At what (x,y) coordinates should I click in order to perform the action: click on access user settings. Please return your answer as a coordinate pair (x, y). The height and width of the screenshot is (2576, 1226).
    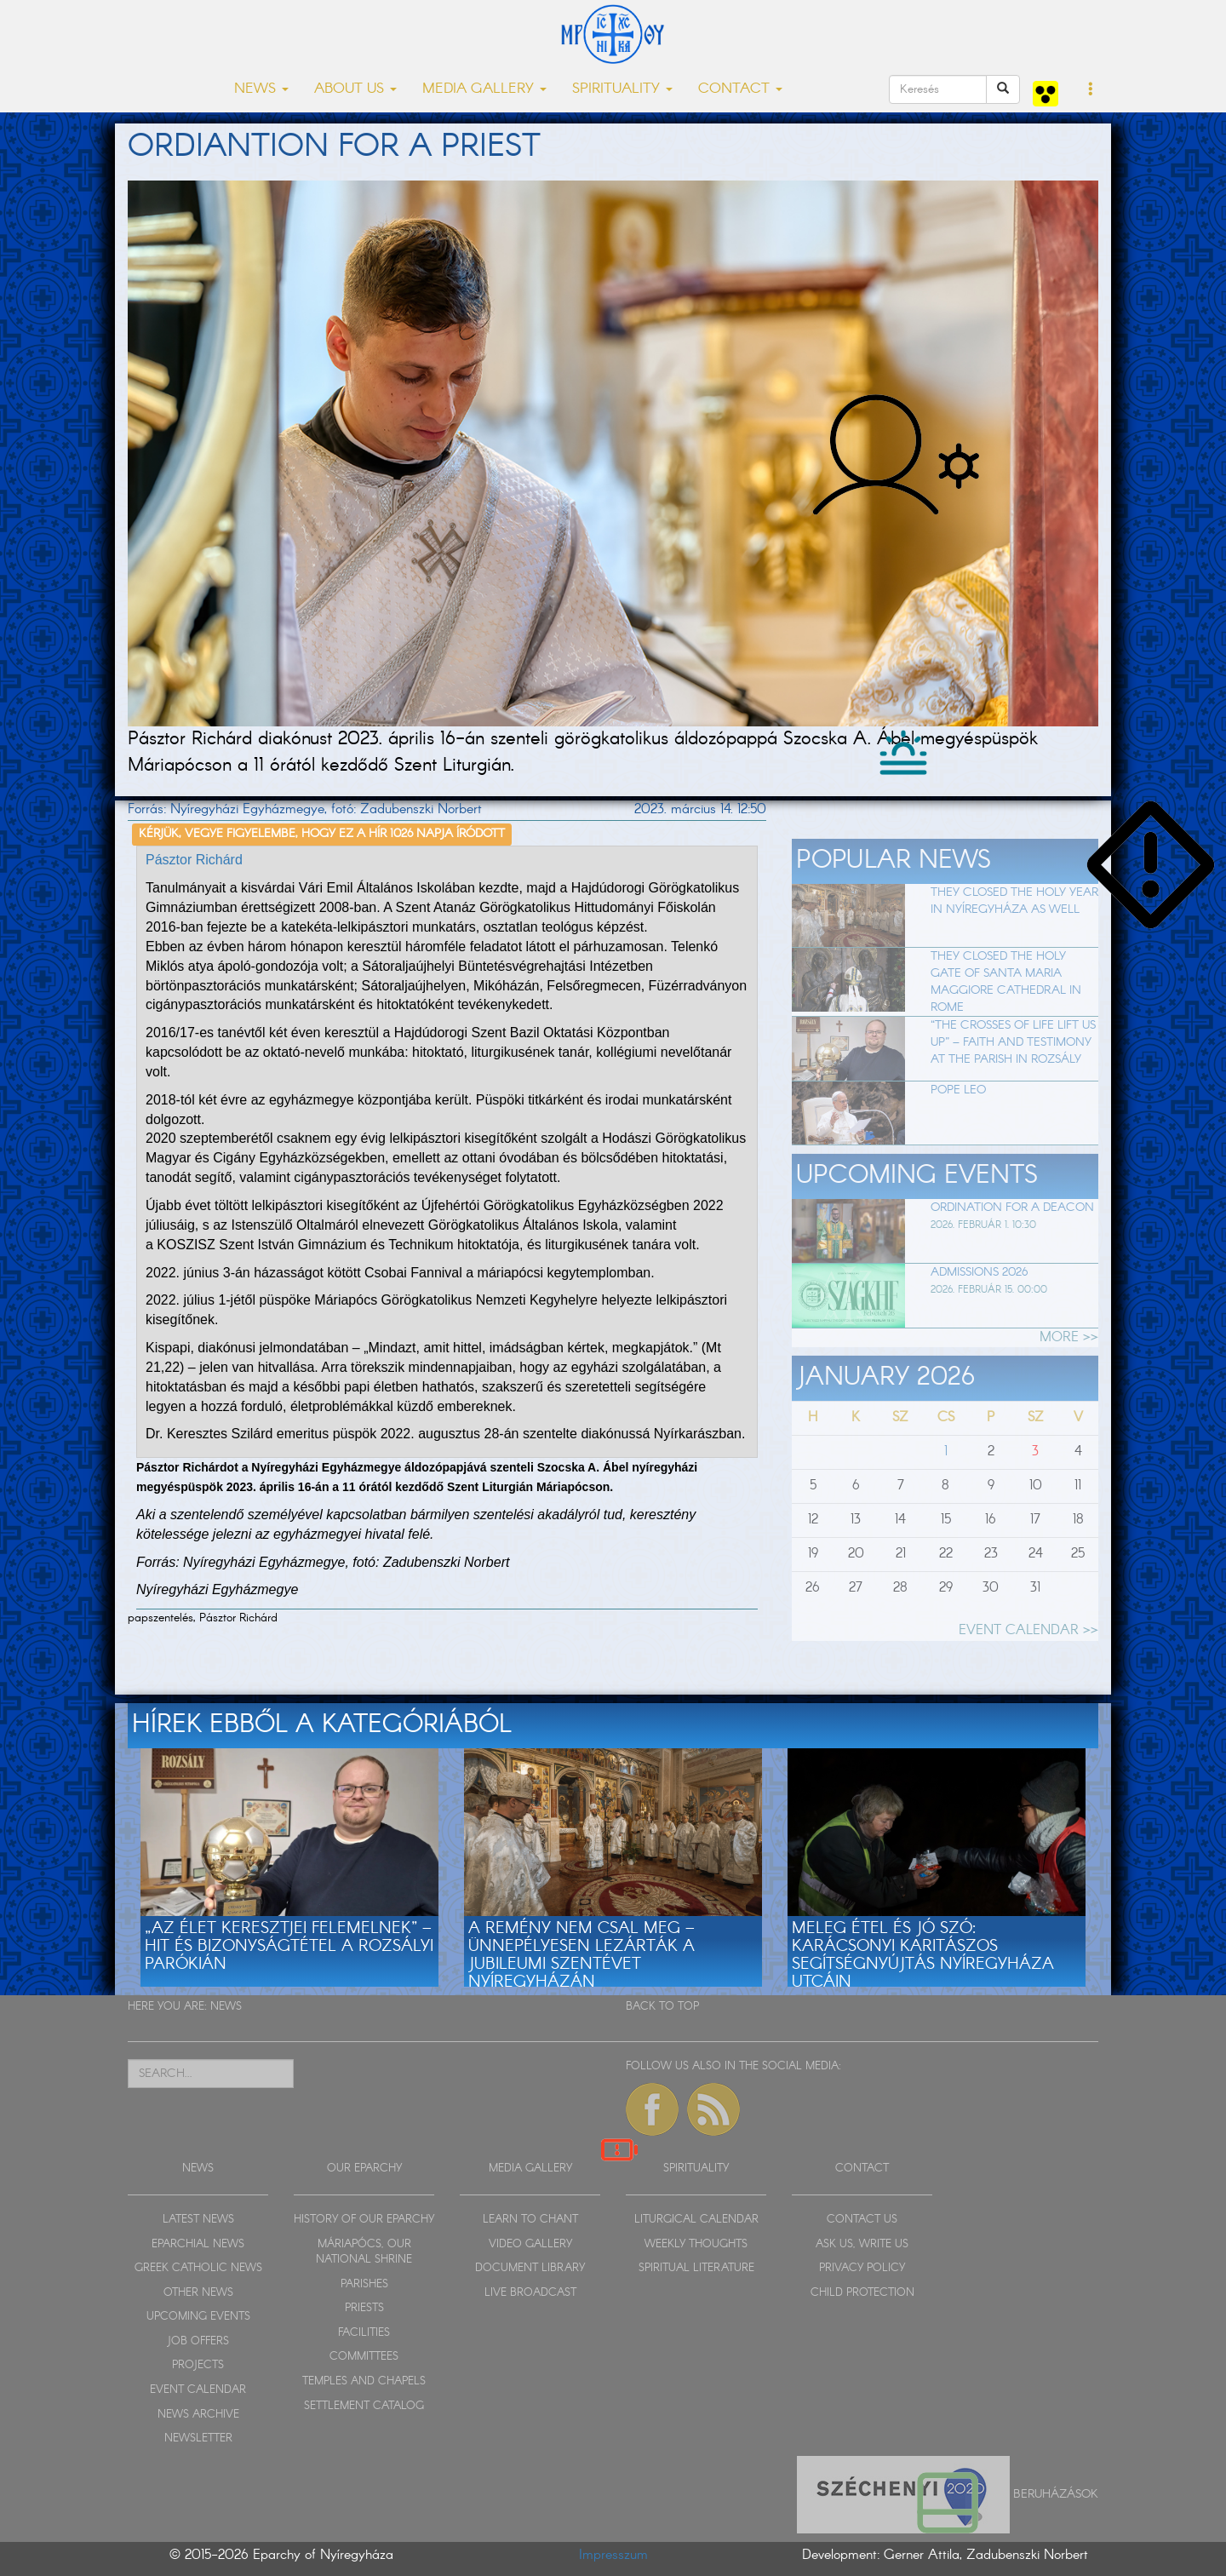
    Looking at the image, I should click on (890, 460).